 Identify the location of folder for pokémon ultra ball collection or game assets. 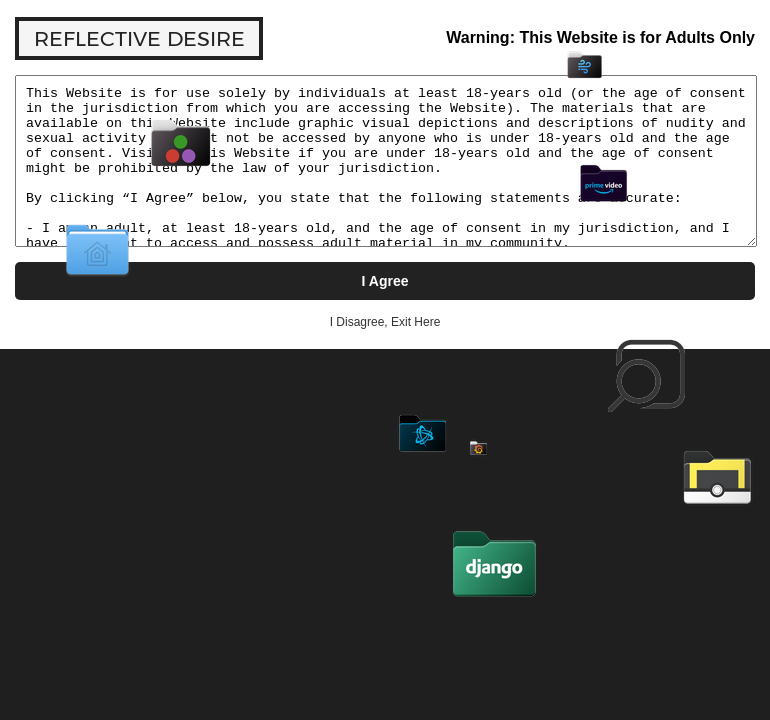
(717, 479).